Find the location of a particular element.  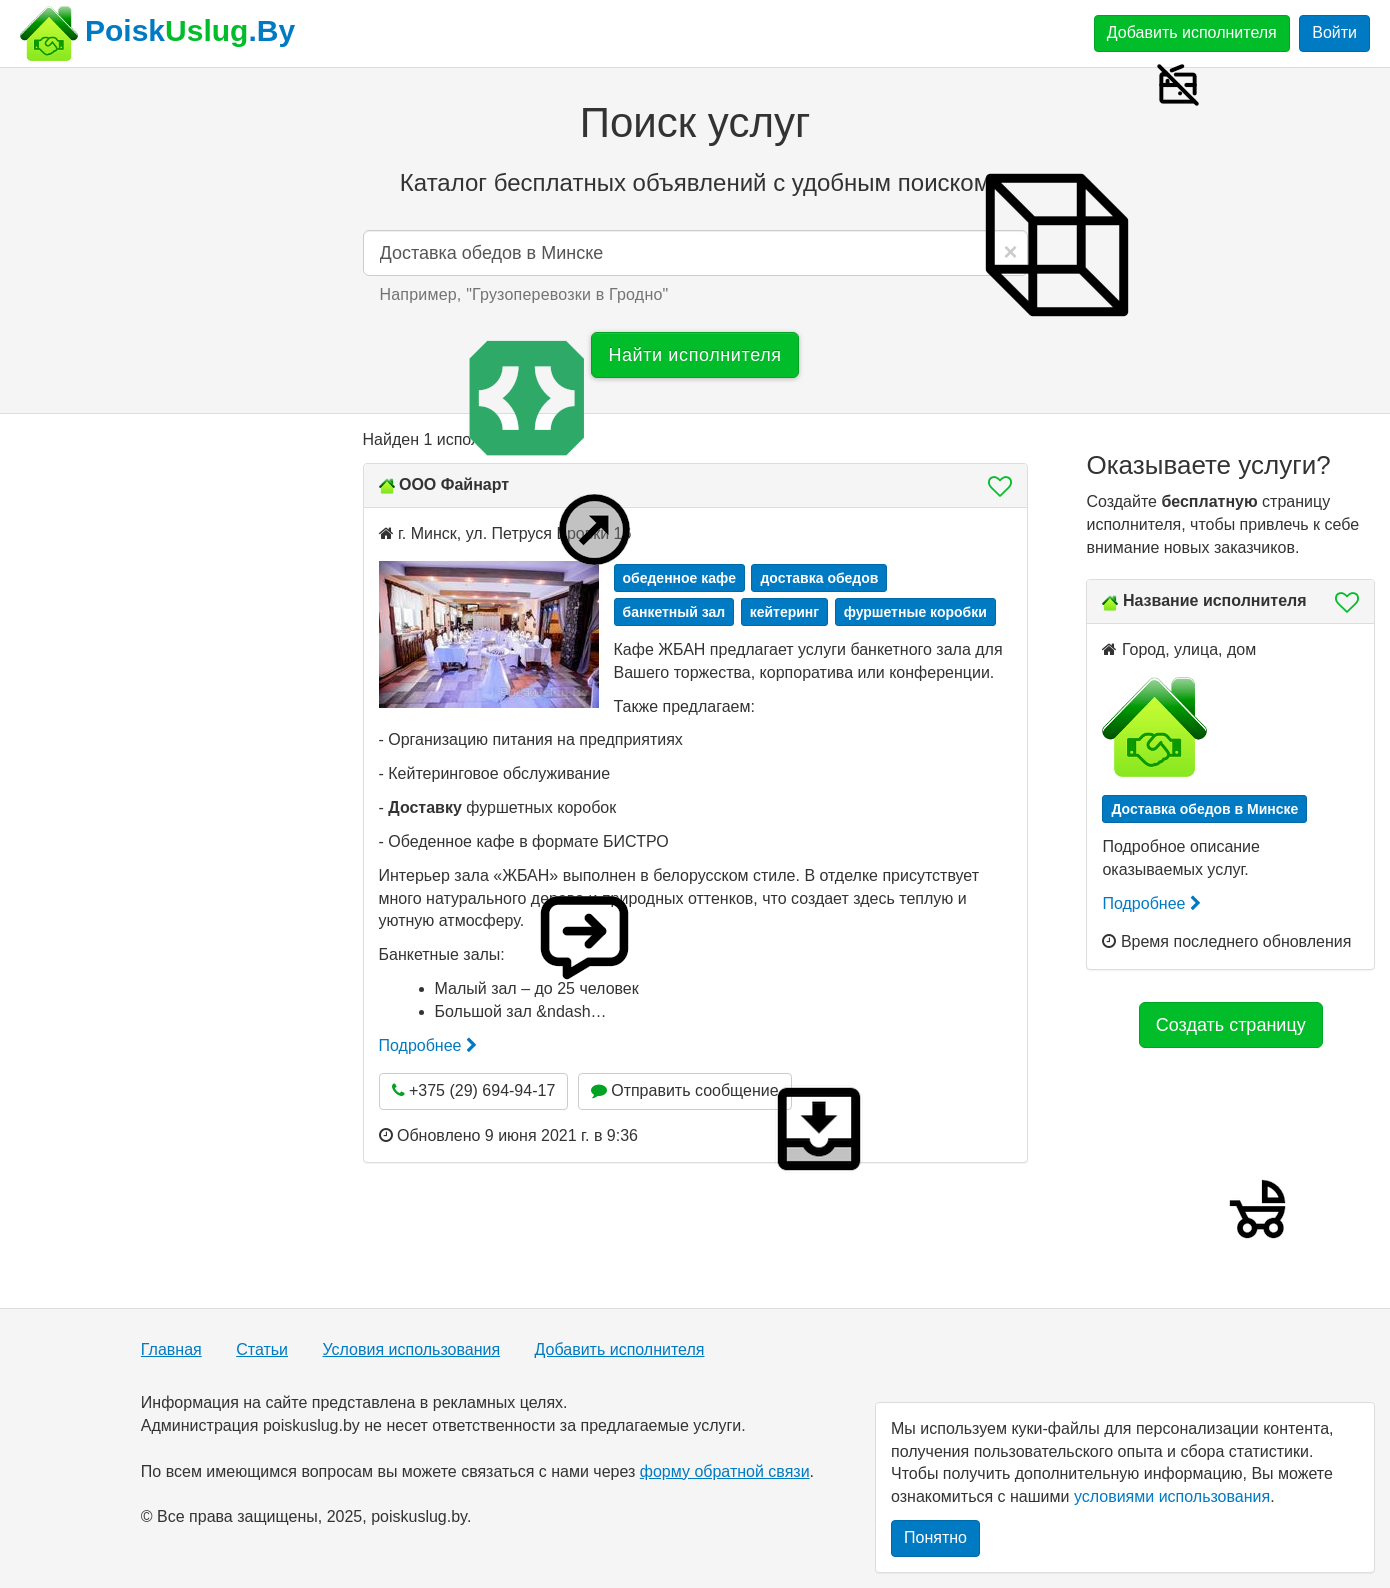

radio or broadcast feature disabled is located at coordinates (1178, 85).